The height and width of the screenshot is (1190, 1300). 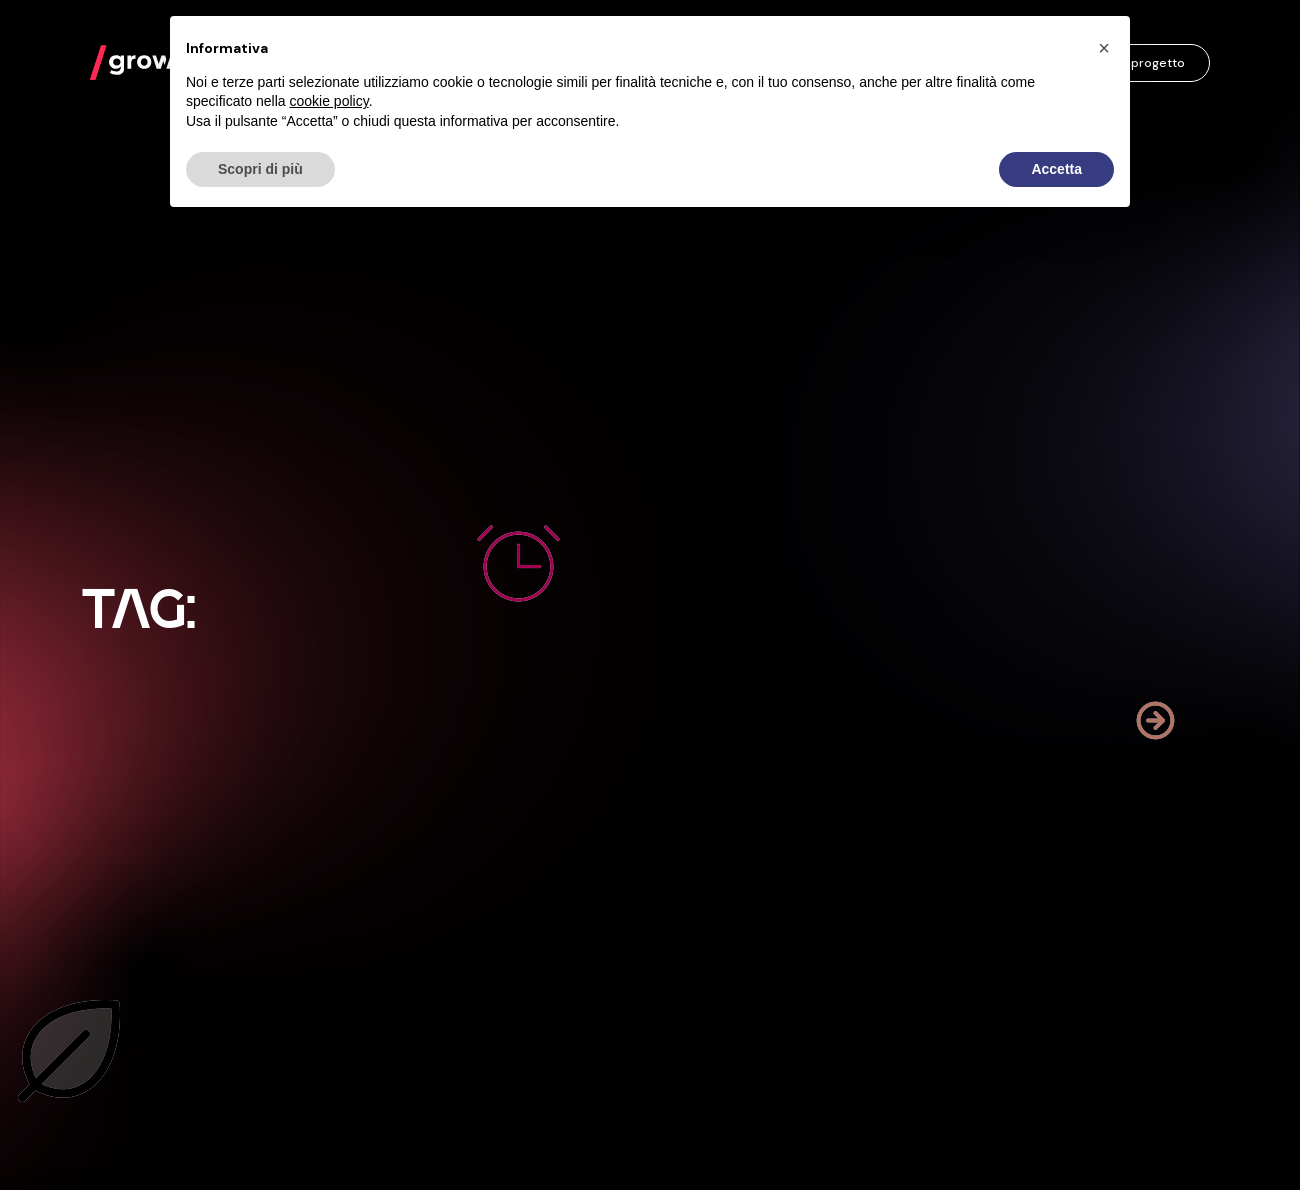 What do you see at coordinates (1155, 720) in the screenshot?
I see `proceed to the next step` at bounding box center [1155, 720].